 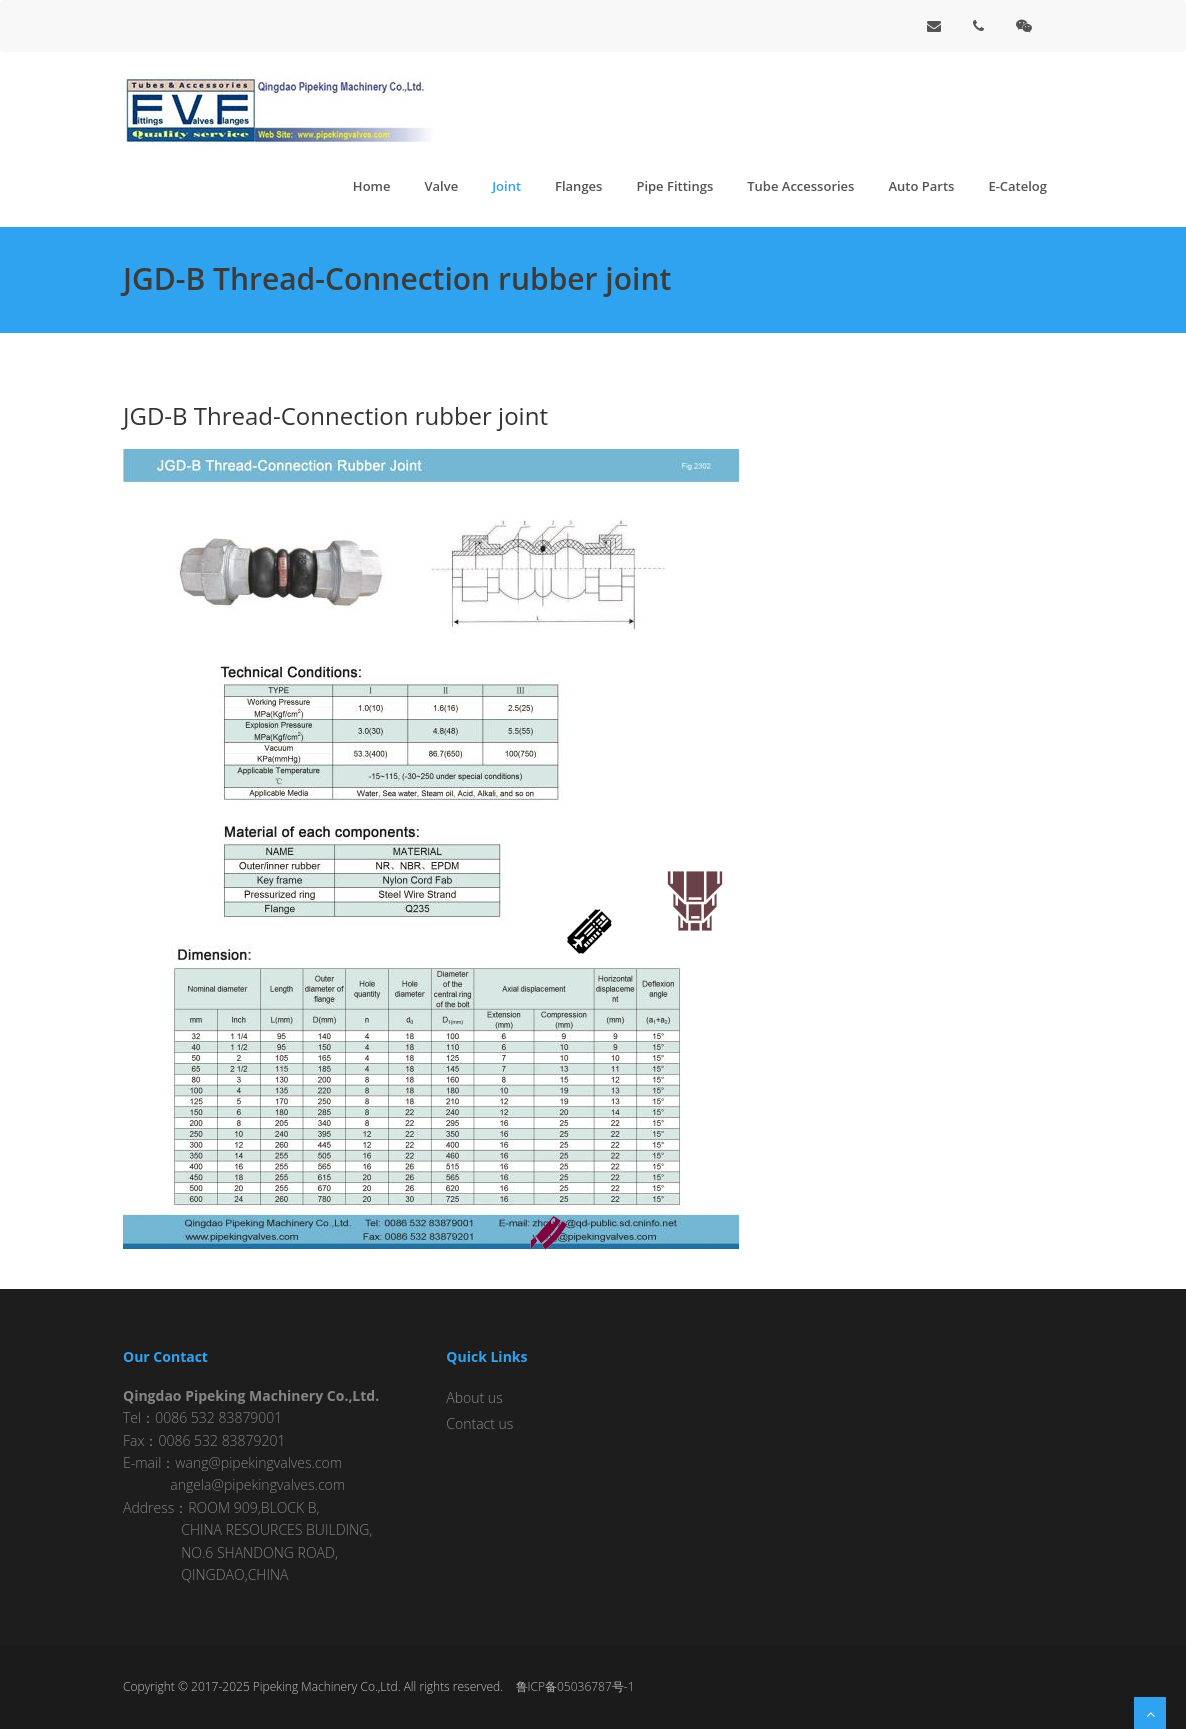 What do you see at coordinates (549, 1234) in the screenshot?
I see `select the meat cleaver weapon or tool` at bounding box center [549, 1234].